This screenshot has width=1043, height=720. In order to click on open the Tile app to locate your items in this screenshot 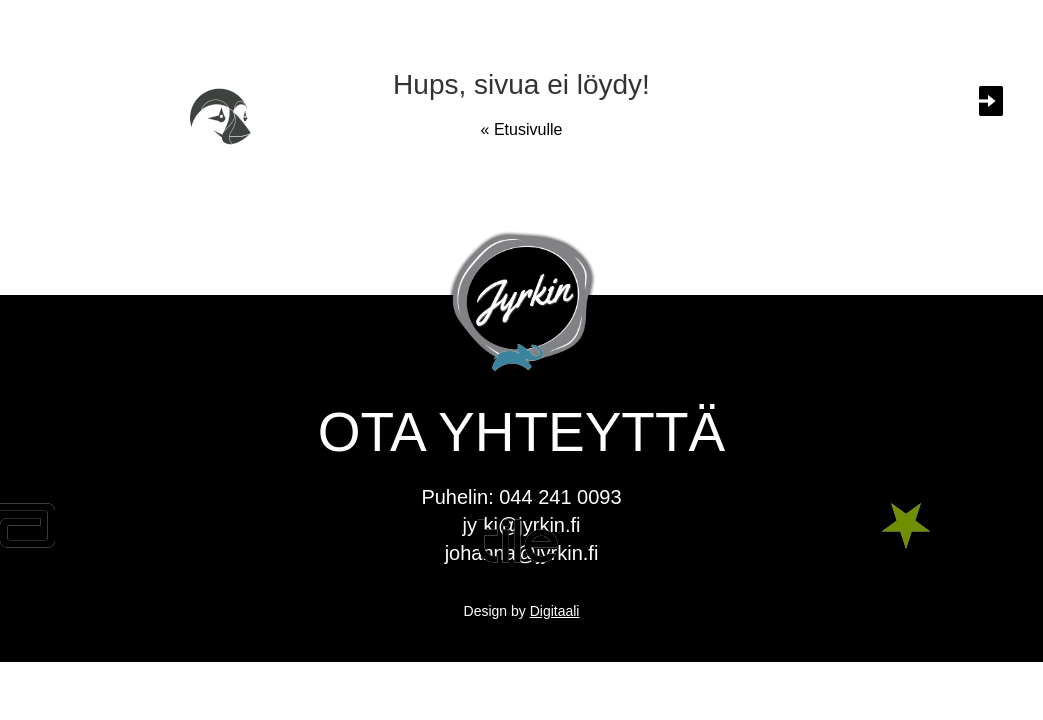, I will do `click(518, 541)`.